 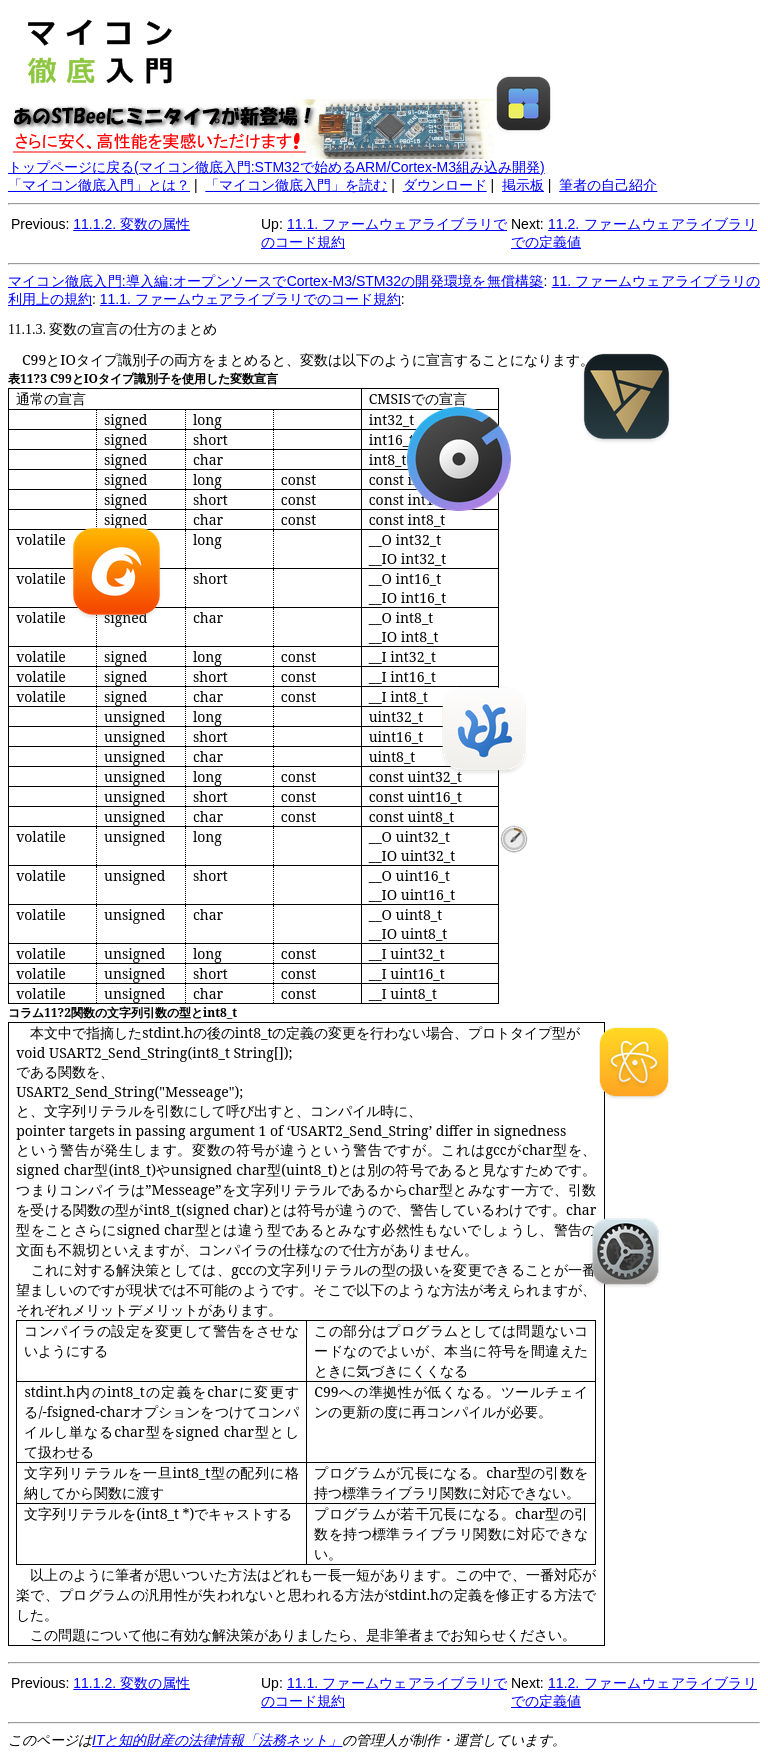 I want to click on open groove music app, so click(x=459, y=459).